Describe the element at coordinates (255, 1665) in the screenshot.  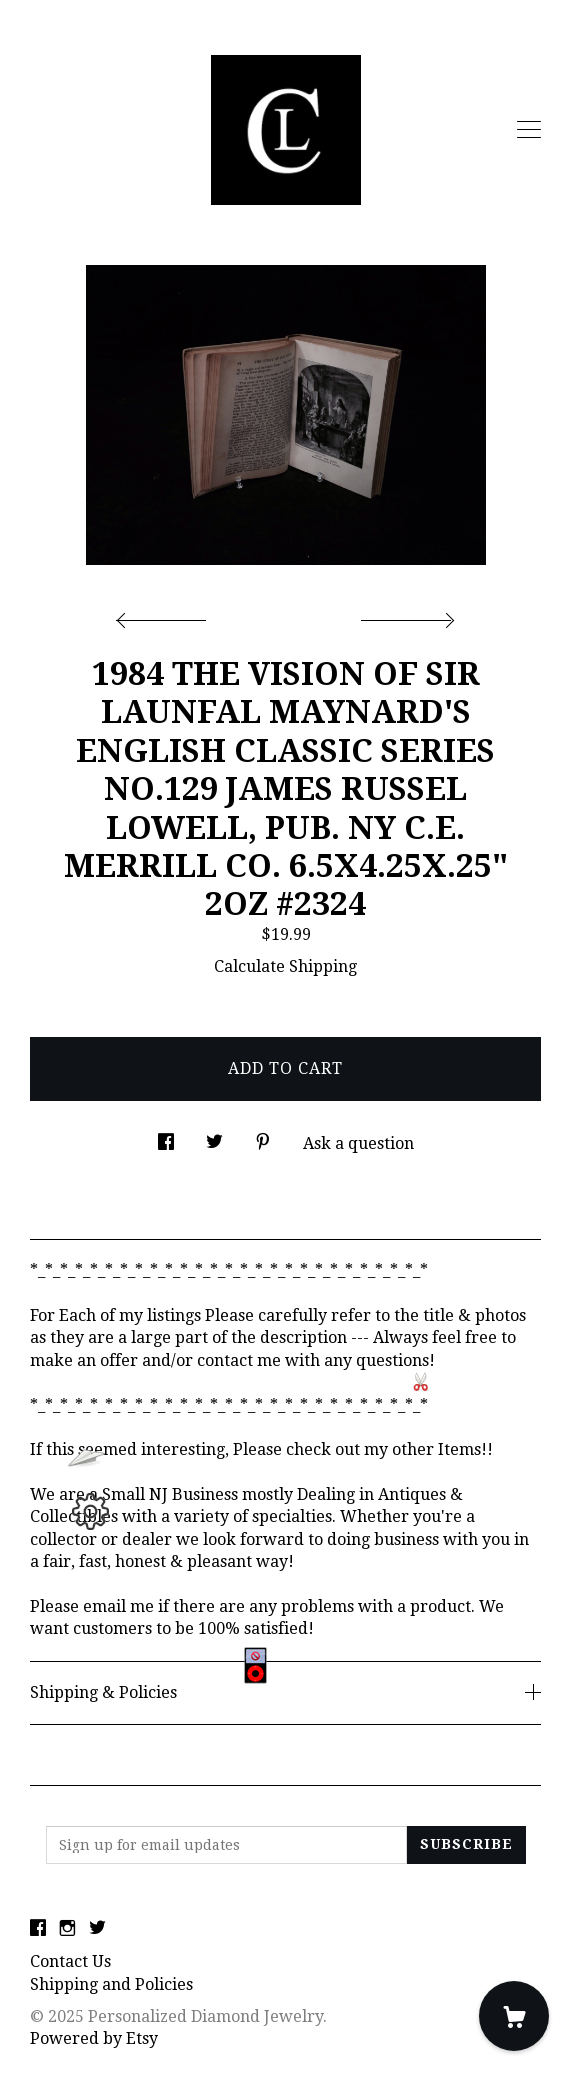
I see `iPod device with sync error or connection issue` at that location.